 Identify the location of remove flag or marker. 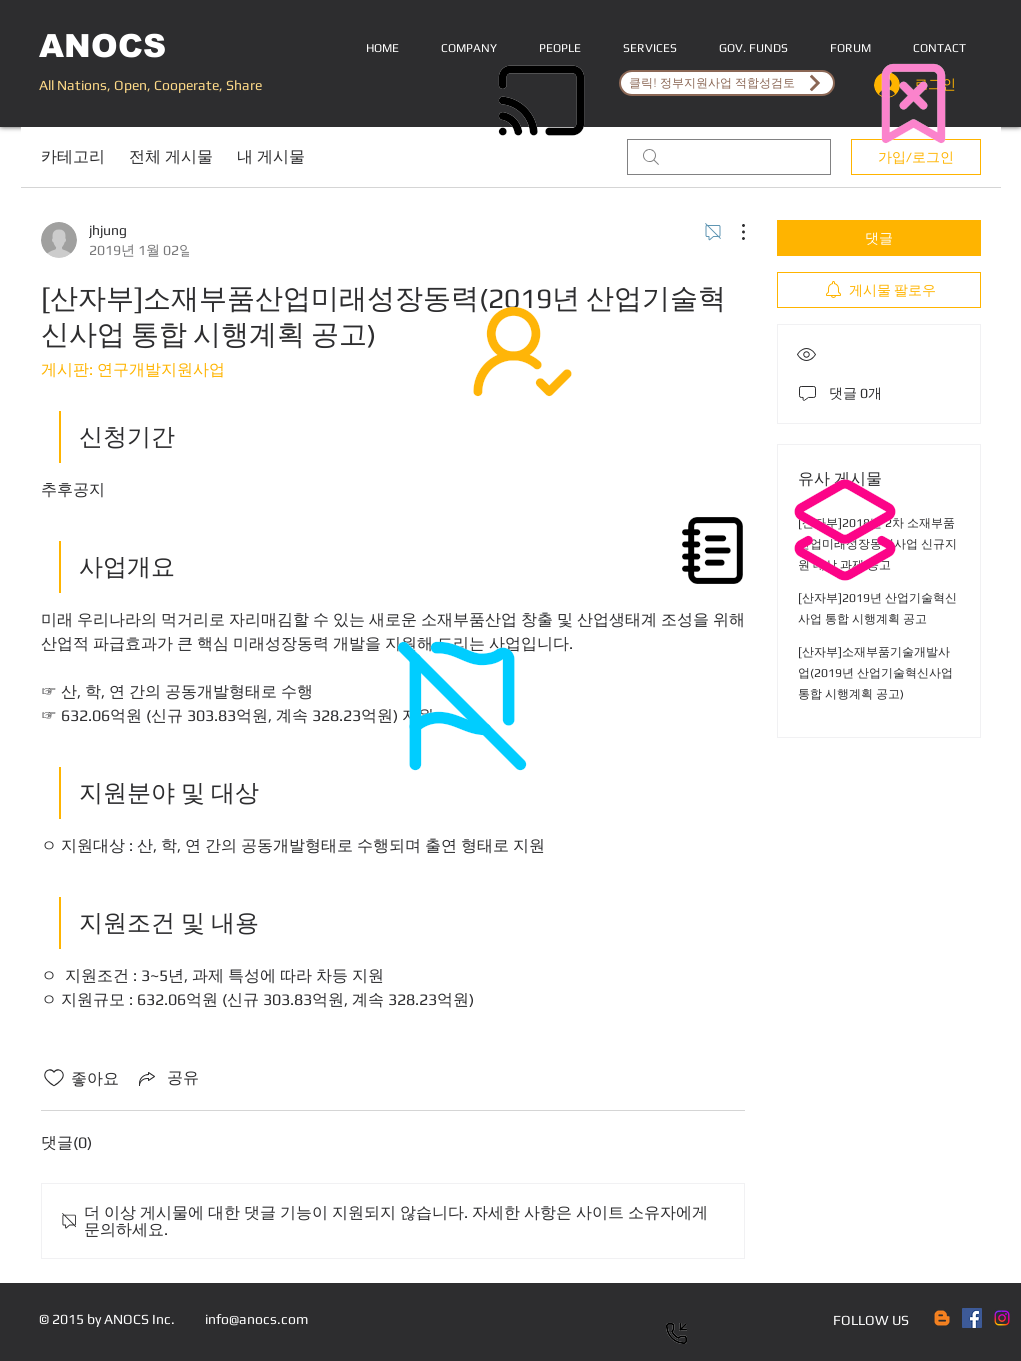
(462, 706).